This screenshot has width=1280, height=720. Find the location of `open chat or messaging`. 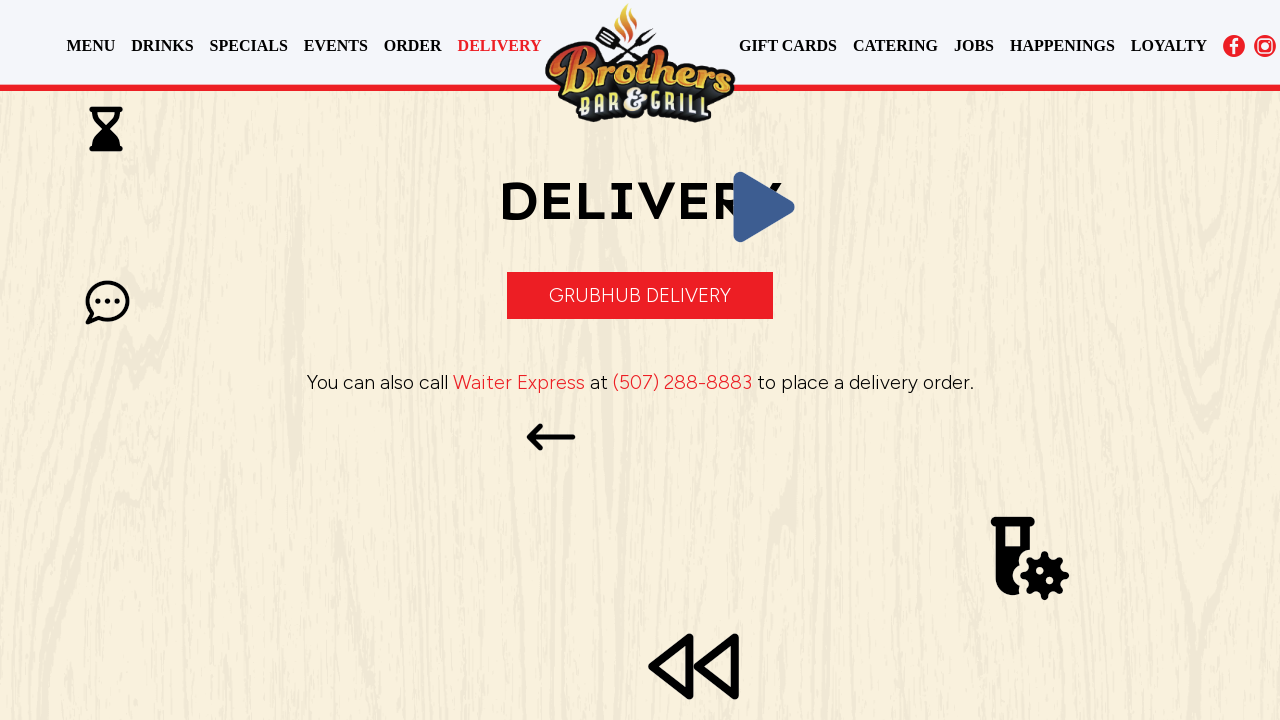

open chat or messaging is located at coordinates (107, 302).